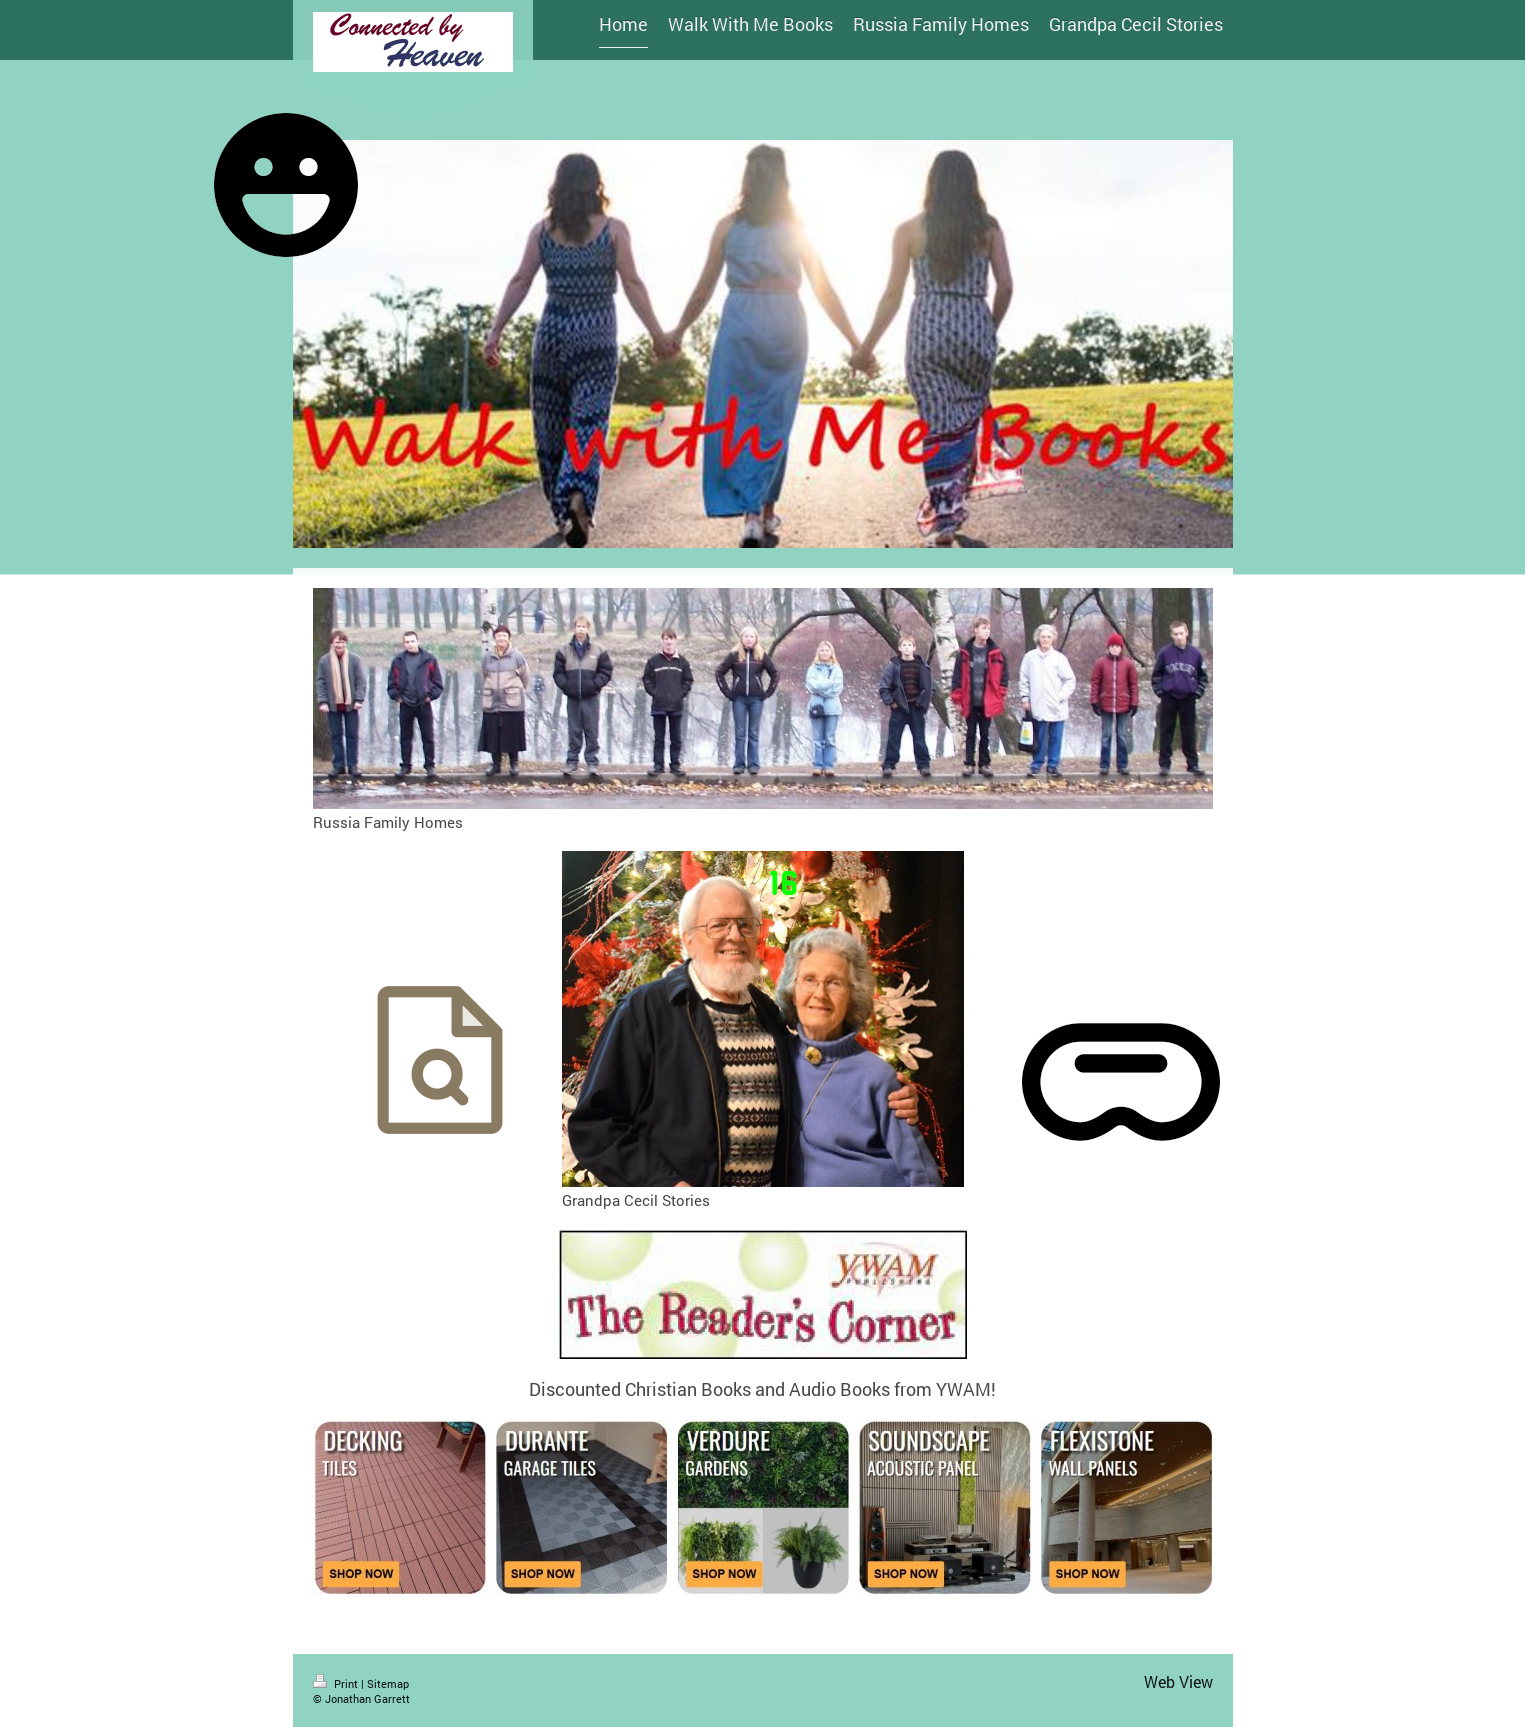 This screenshot has width=1525, height=1727. Describe the element at coordinates (286, 185) in the screenshot. I see `react with laughter to a post or message` at that location.